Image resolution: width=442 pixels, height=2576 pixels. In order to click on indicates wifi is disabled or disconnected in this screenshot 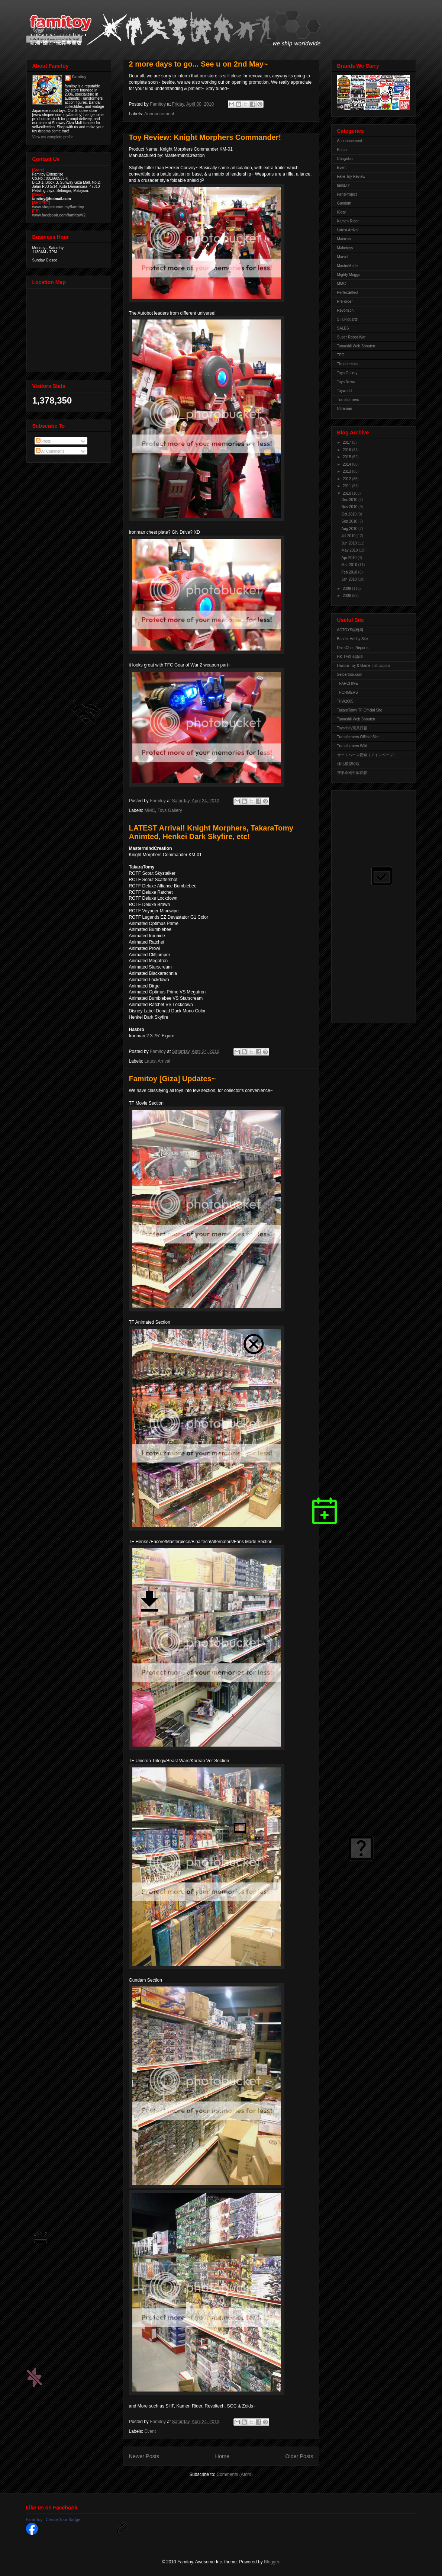, I will do `click(86, 713)`.